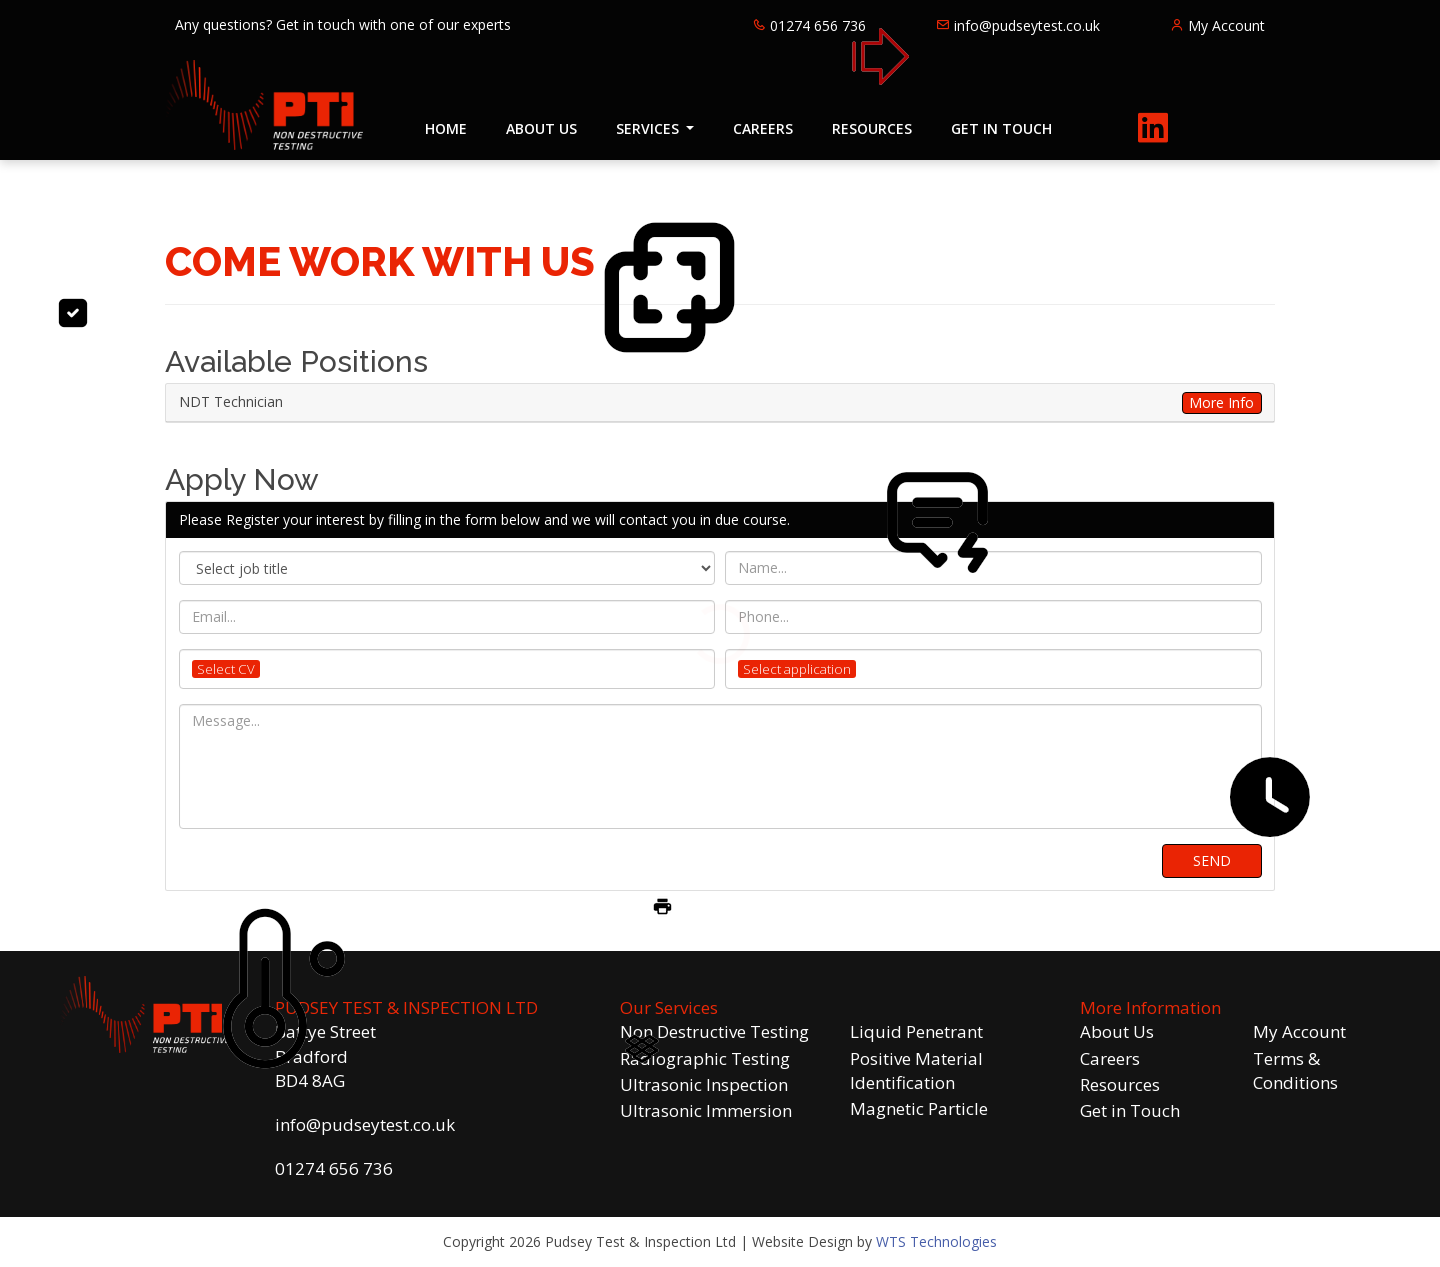 This screenshot has width=1440, height=1267. What do you see at coordinates (1270, 797) in the screenshot?
I see `save to watch later` at bounding box center [1270, 797].